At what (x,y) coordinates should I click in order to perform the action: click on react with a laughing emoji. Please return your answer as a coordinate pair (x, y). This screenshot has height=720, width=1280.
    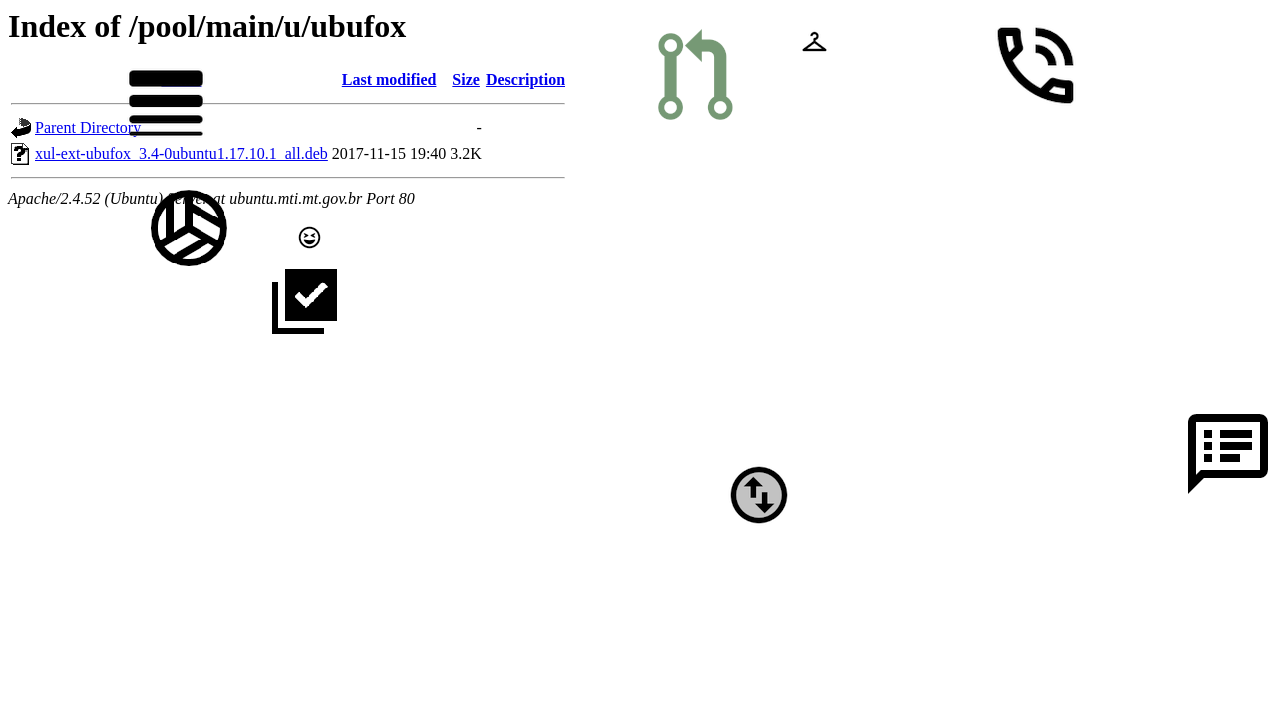
    Looking at the image, I should click on (309, 237).